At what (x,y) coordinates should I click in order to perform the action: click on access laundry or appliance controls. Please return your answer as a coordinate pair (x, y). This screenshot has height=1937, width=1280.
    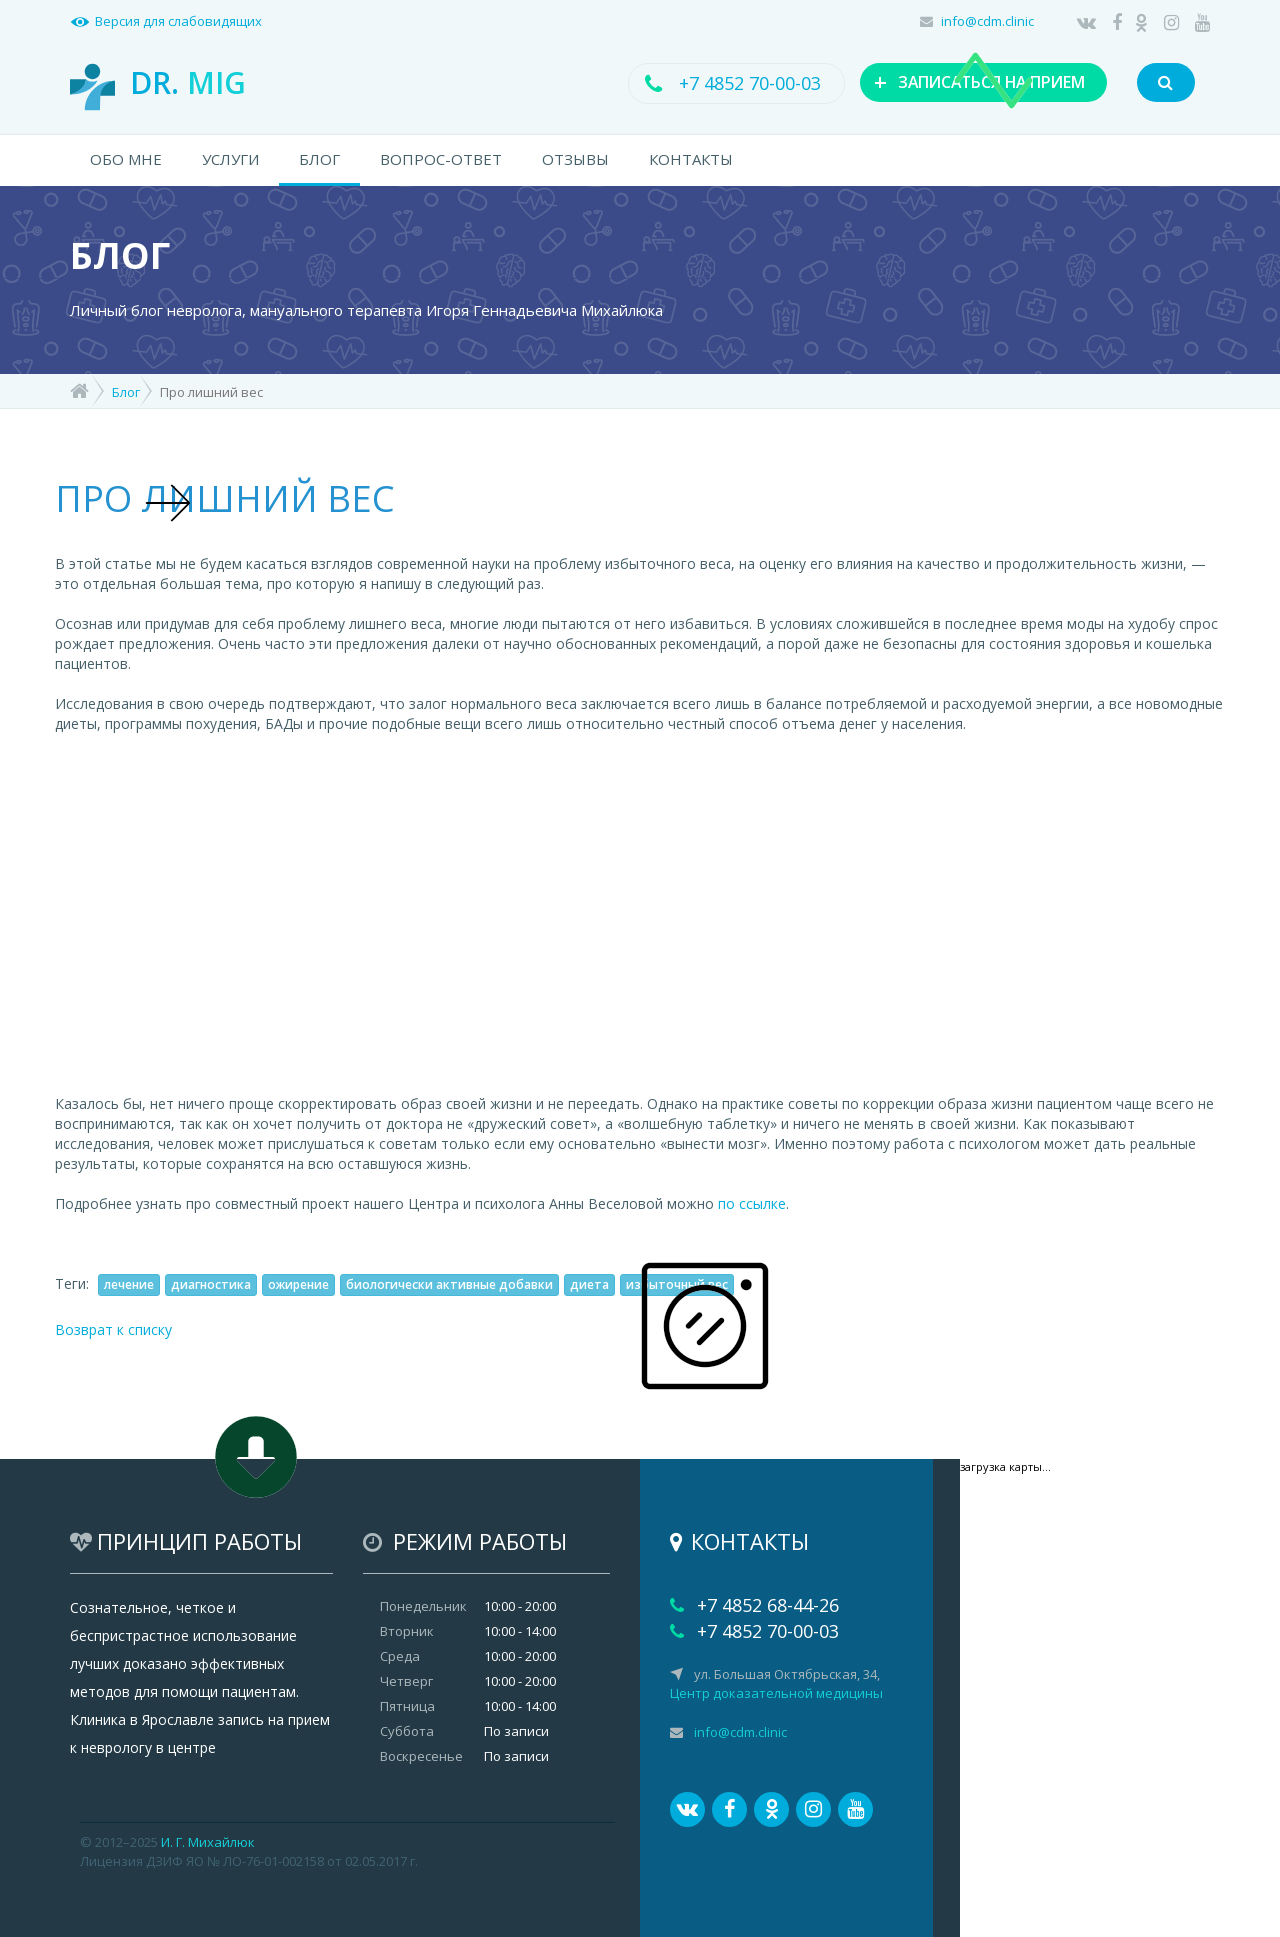
    Looking at the image, I should click on (705, 1326).